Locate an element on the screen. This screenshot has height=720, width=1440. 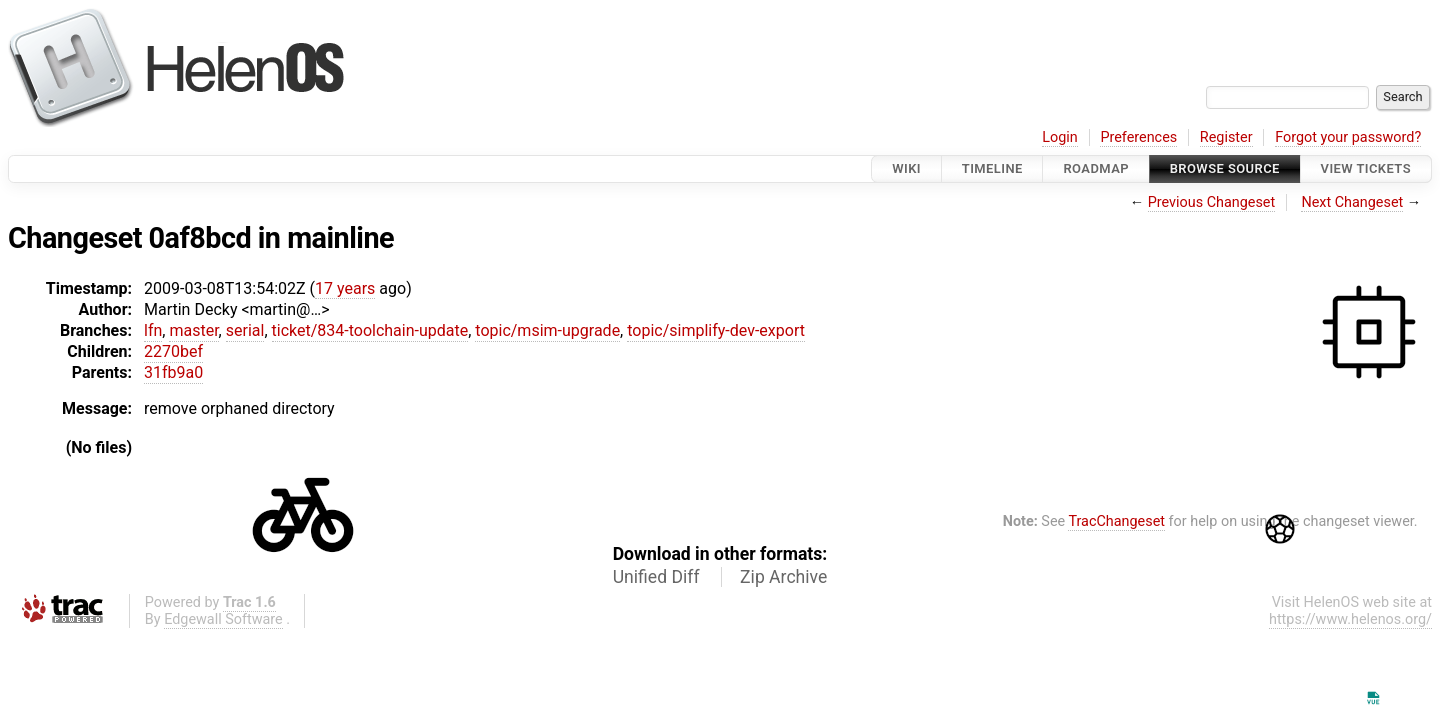
access bike rental or cycling options is located at coordinates (303, 515).